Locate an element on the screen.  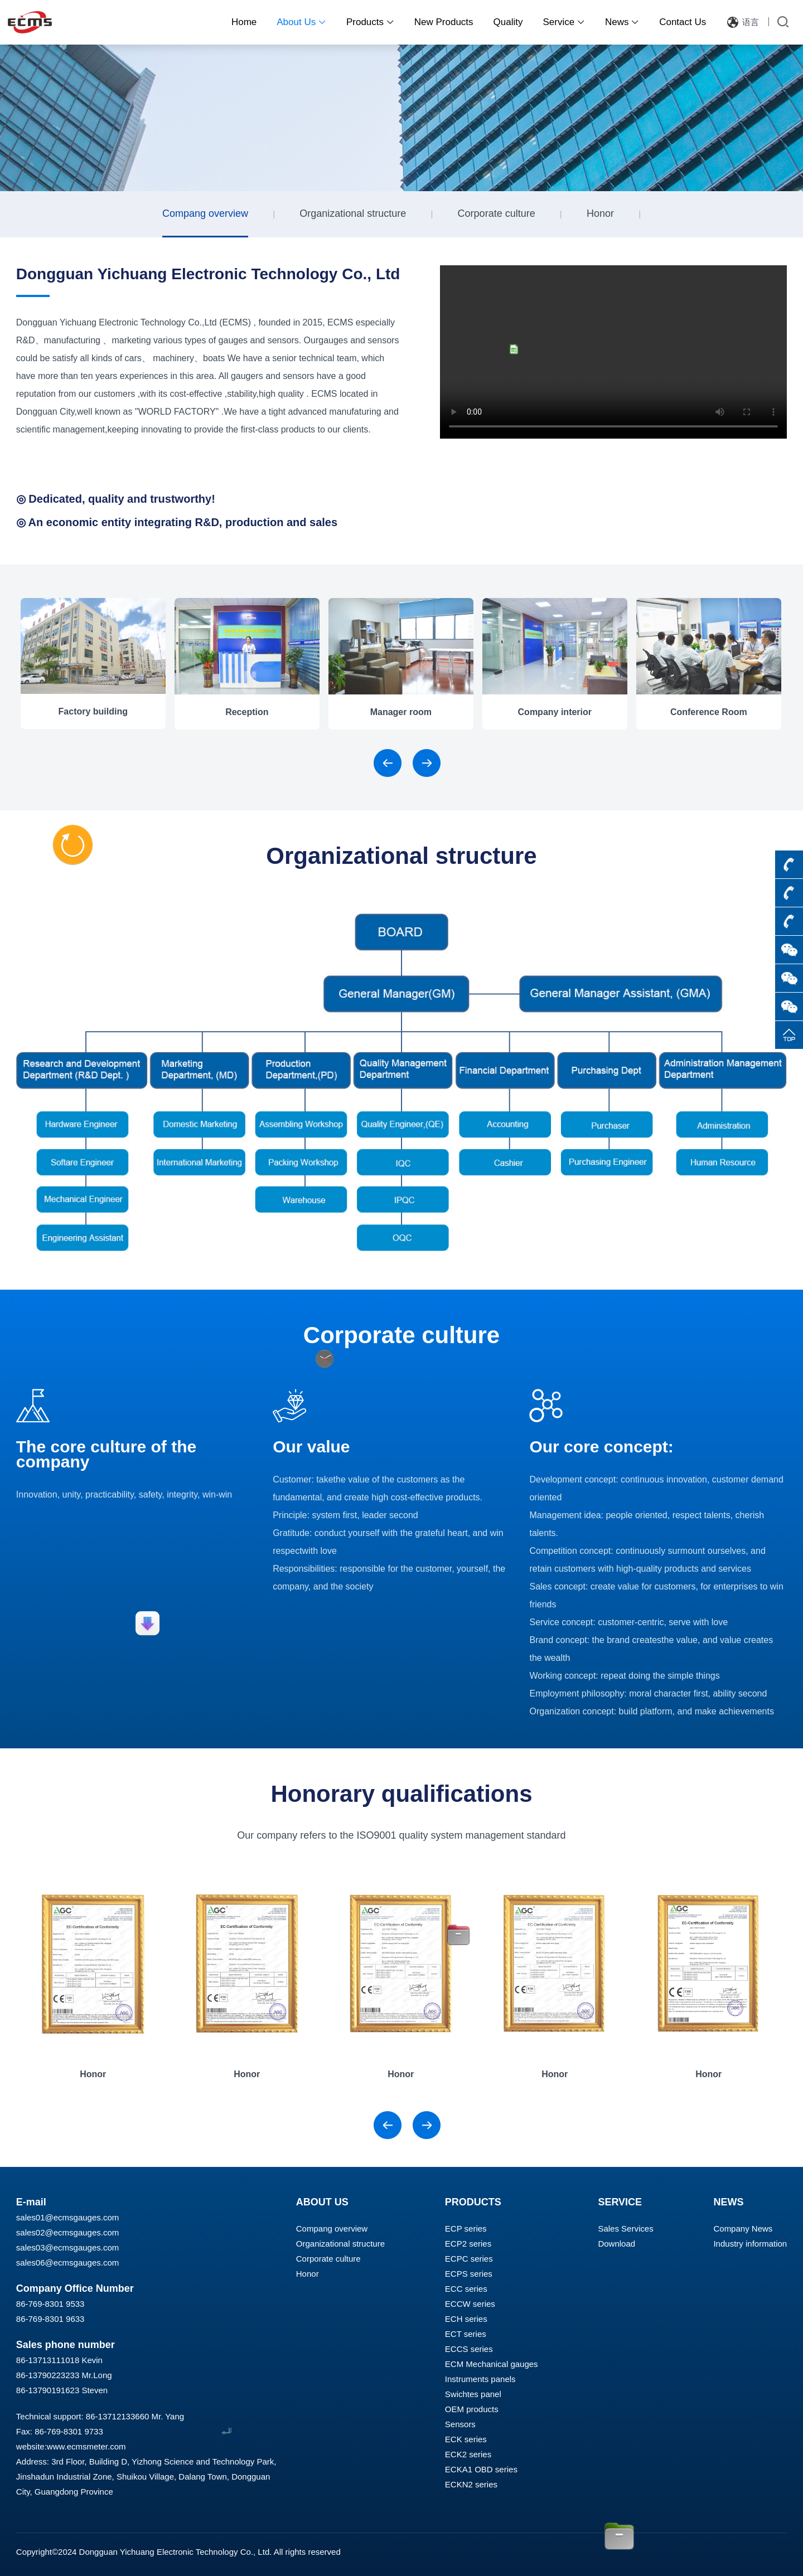
restart the system is located at coordinates (72, 844).